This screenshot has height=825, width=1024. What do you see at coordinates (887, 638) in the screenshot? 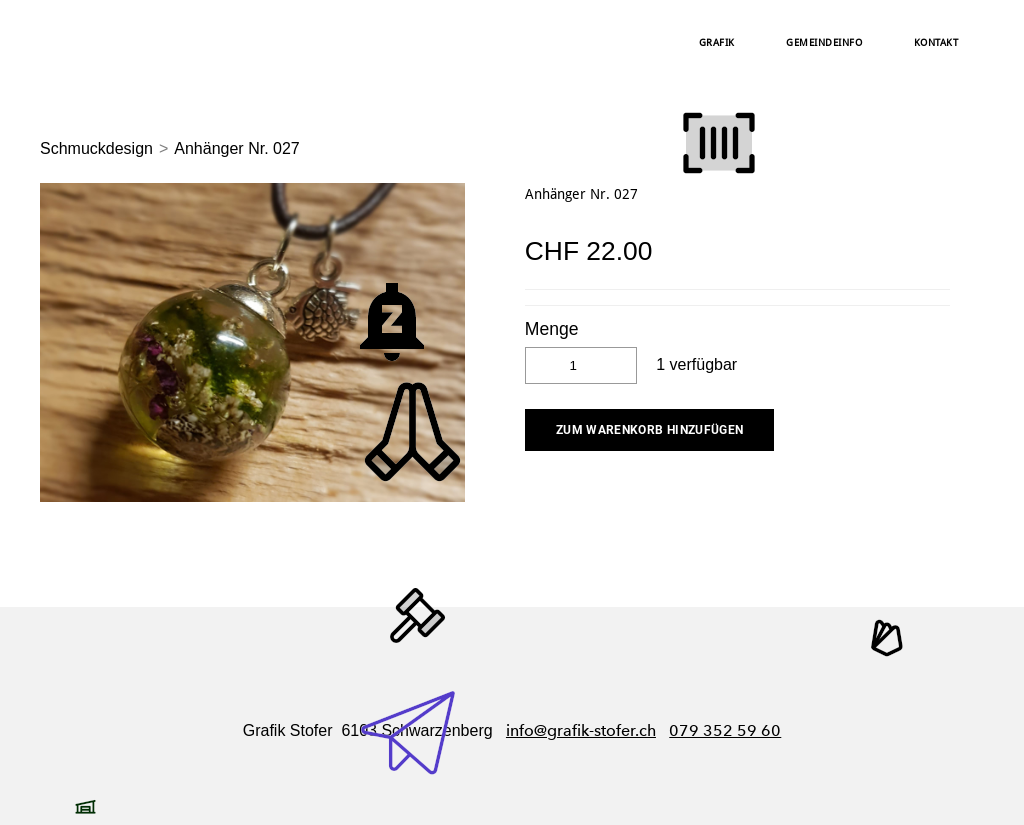
I see `access firebase console or services` at bounding box center [887, 638].